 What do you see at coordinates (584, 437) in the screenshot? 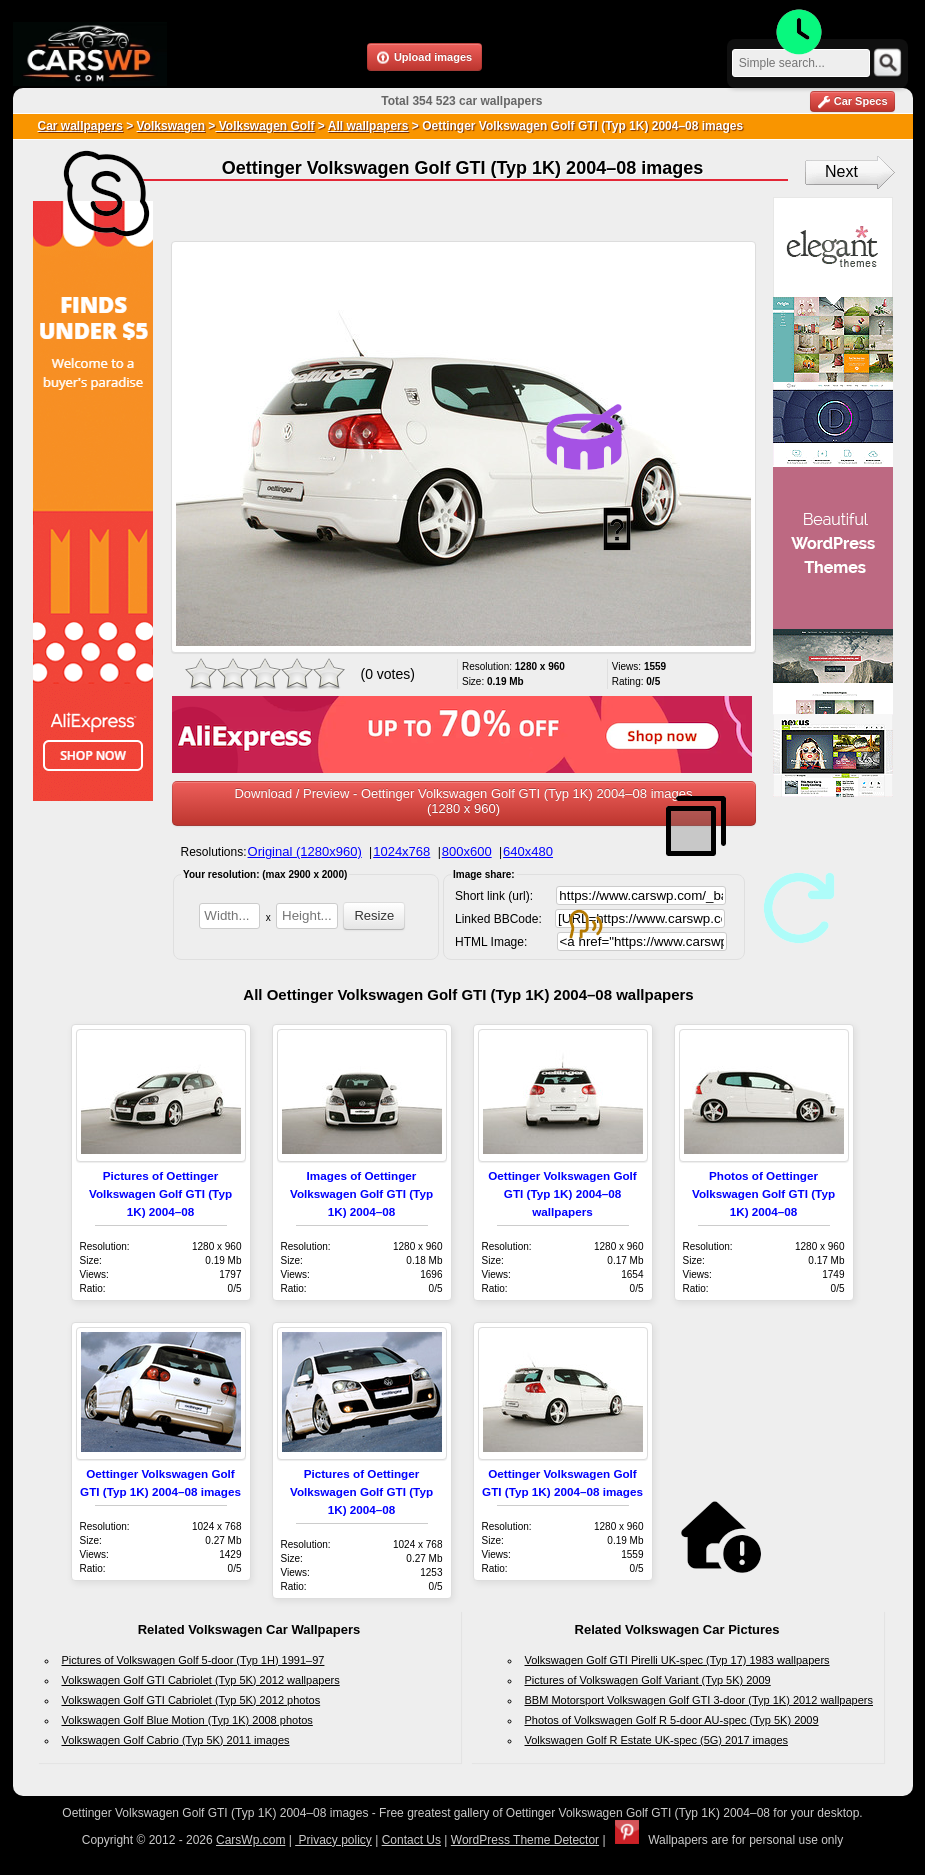
I see `access music or audio tools` at bounding box center [584, 437].